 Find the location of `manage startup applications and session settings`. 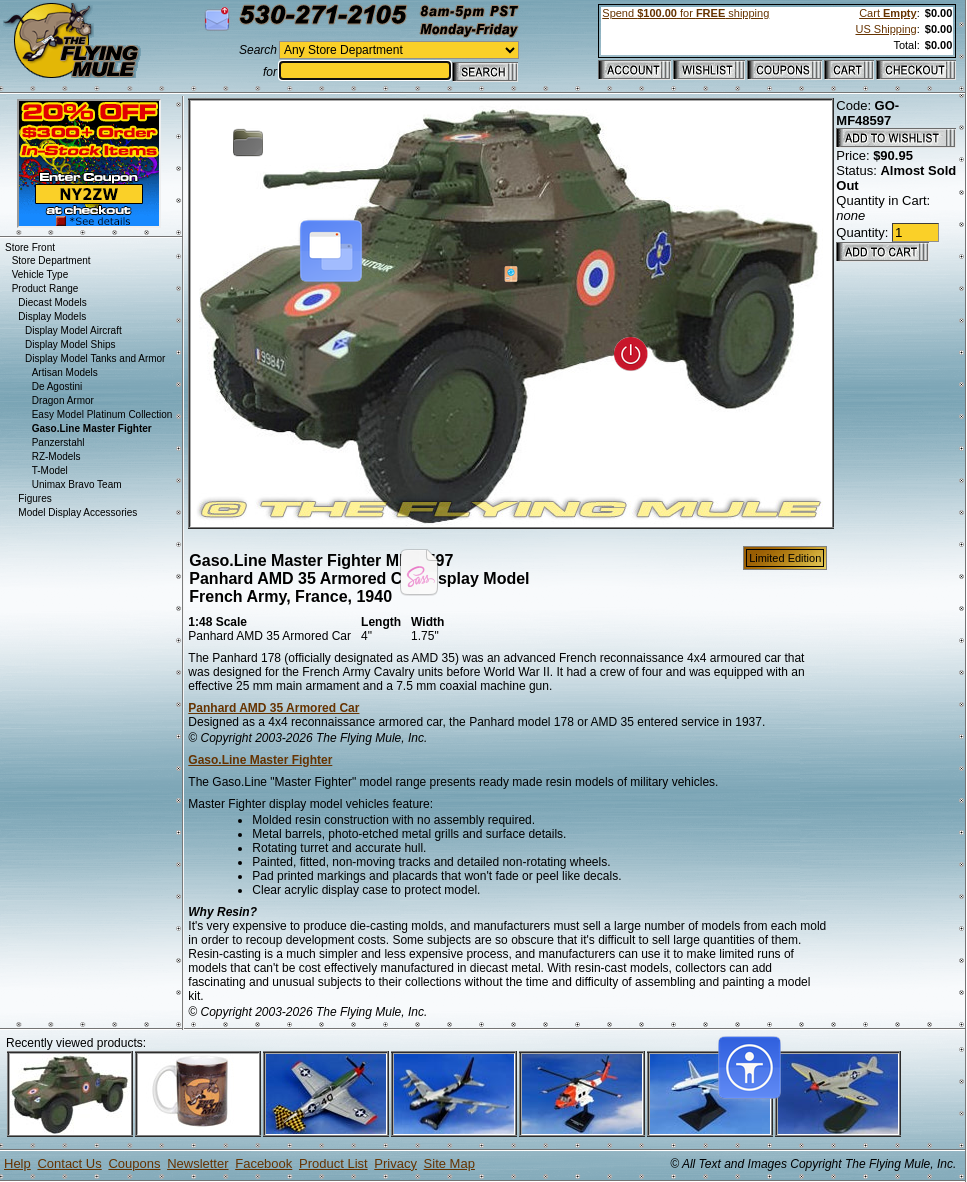

manage startup applications and session settings is located at coordinates (331, 251).